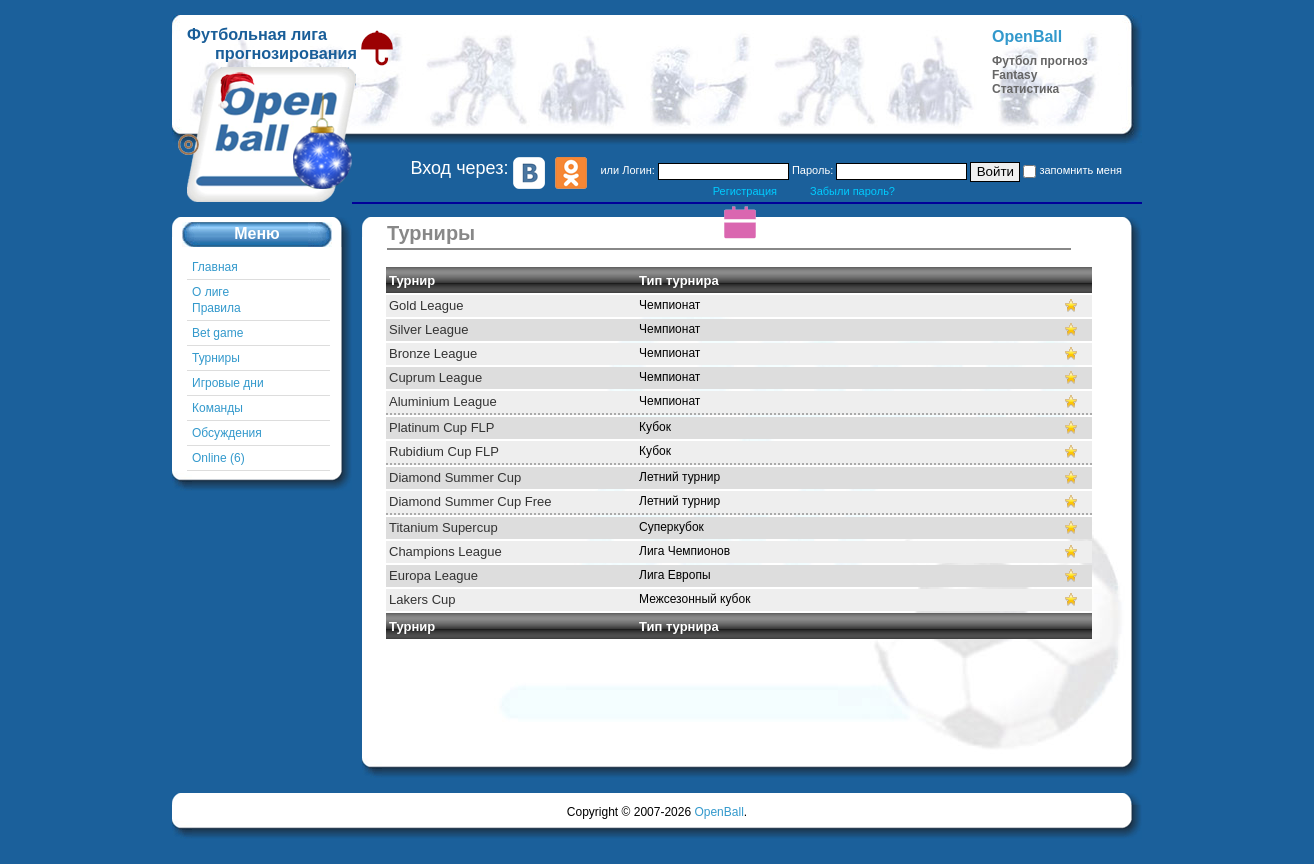  Describe the element at coordinates (377, 48) in the screenshot. I see `view weather protection or rain forecast` at that location.